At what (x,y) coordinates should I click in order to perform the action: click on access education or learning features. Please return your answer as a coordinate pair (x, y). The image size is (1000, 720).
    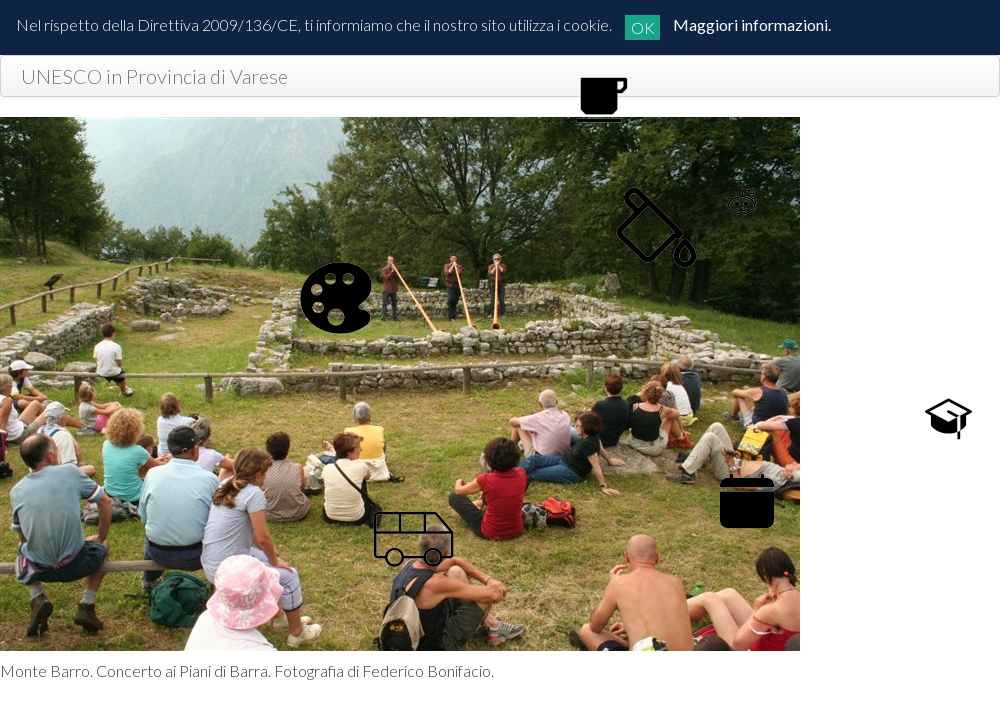
    Looking at the image, I should click on (948, 417).